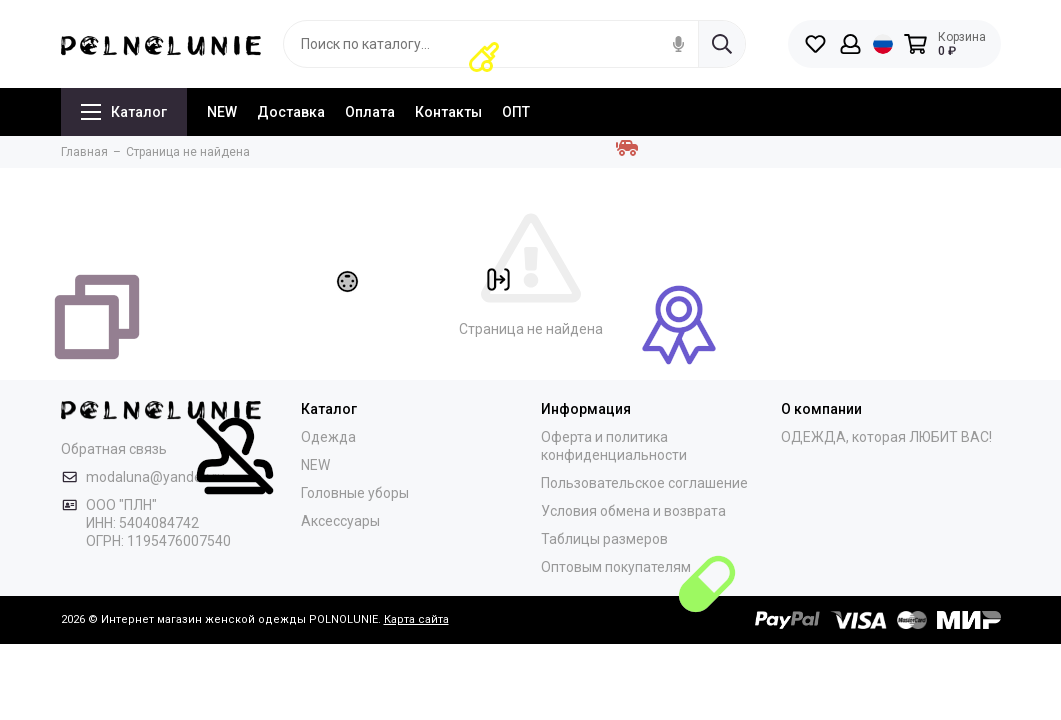  What do you see at coordinates (235, 456) in the screenshot?
I see `approval or stamping feature disabled` at bounding box center [235, 456].